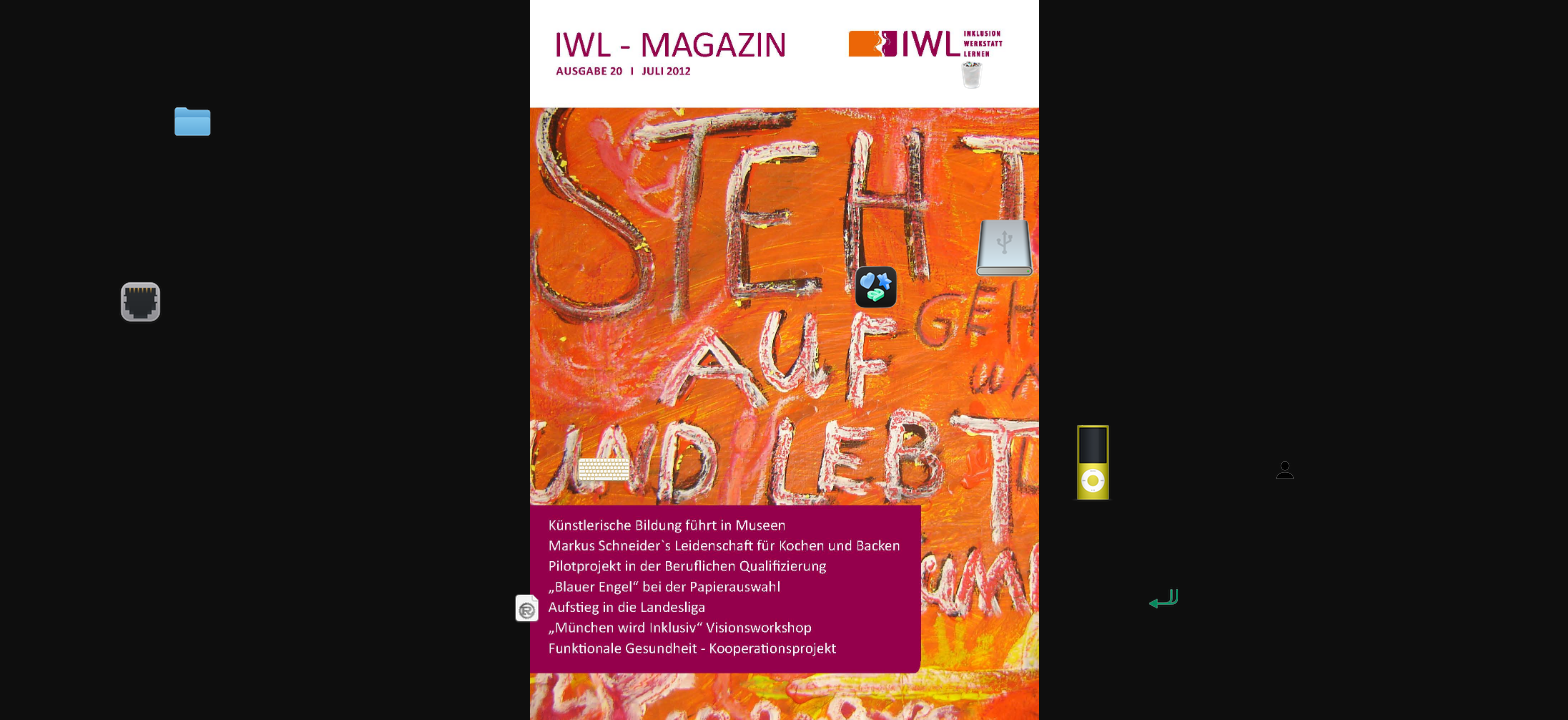 The image size is (1568, 720). What do you see at coordinates (604, 470) in the screenshot?
I see `indicates keyboard with yellow backlighting enabled` at bounding box center [604, 470].